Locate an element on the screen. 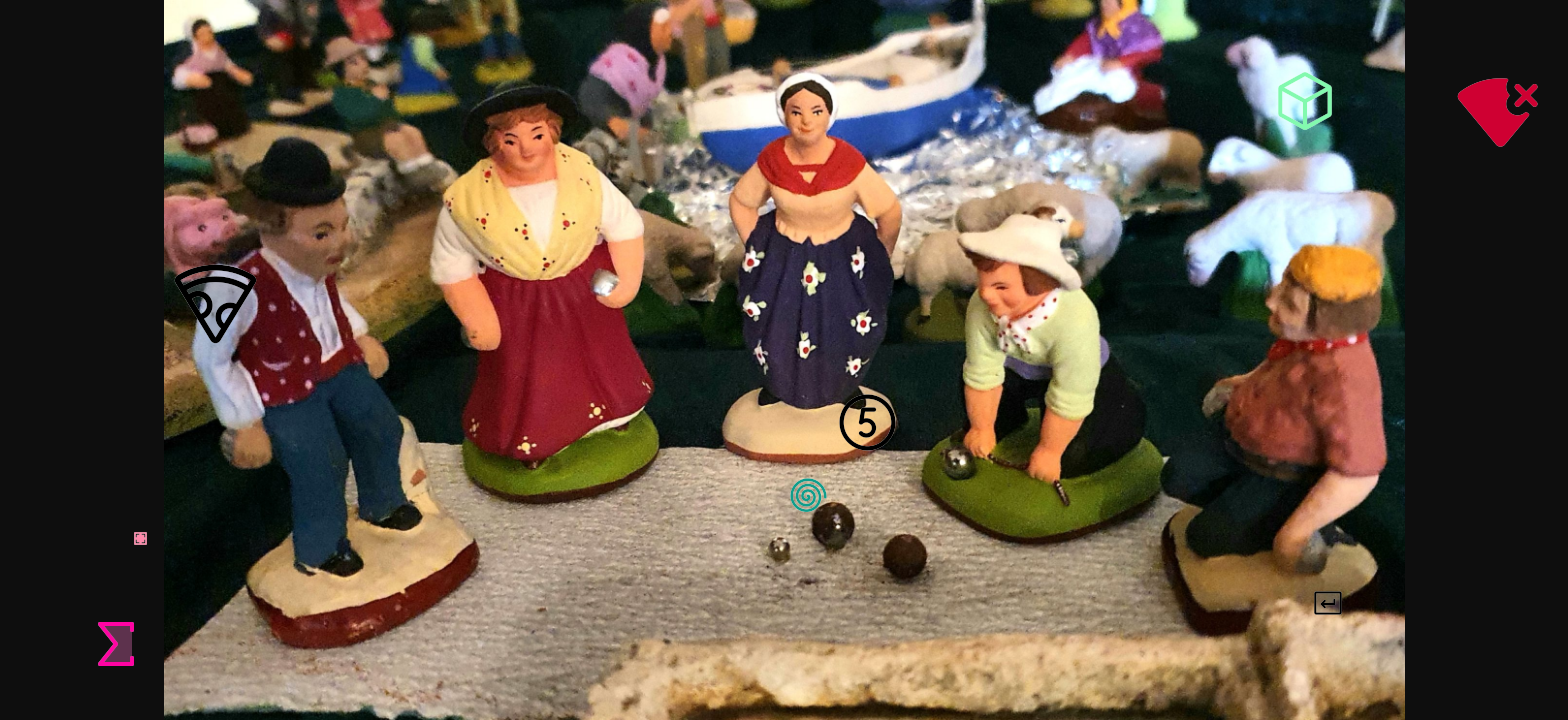 This screenshot has height=720, width=1568. browse food delivery options is located at coordinates (215, 302).